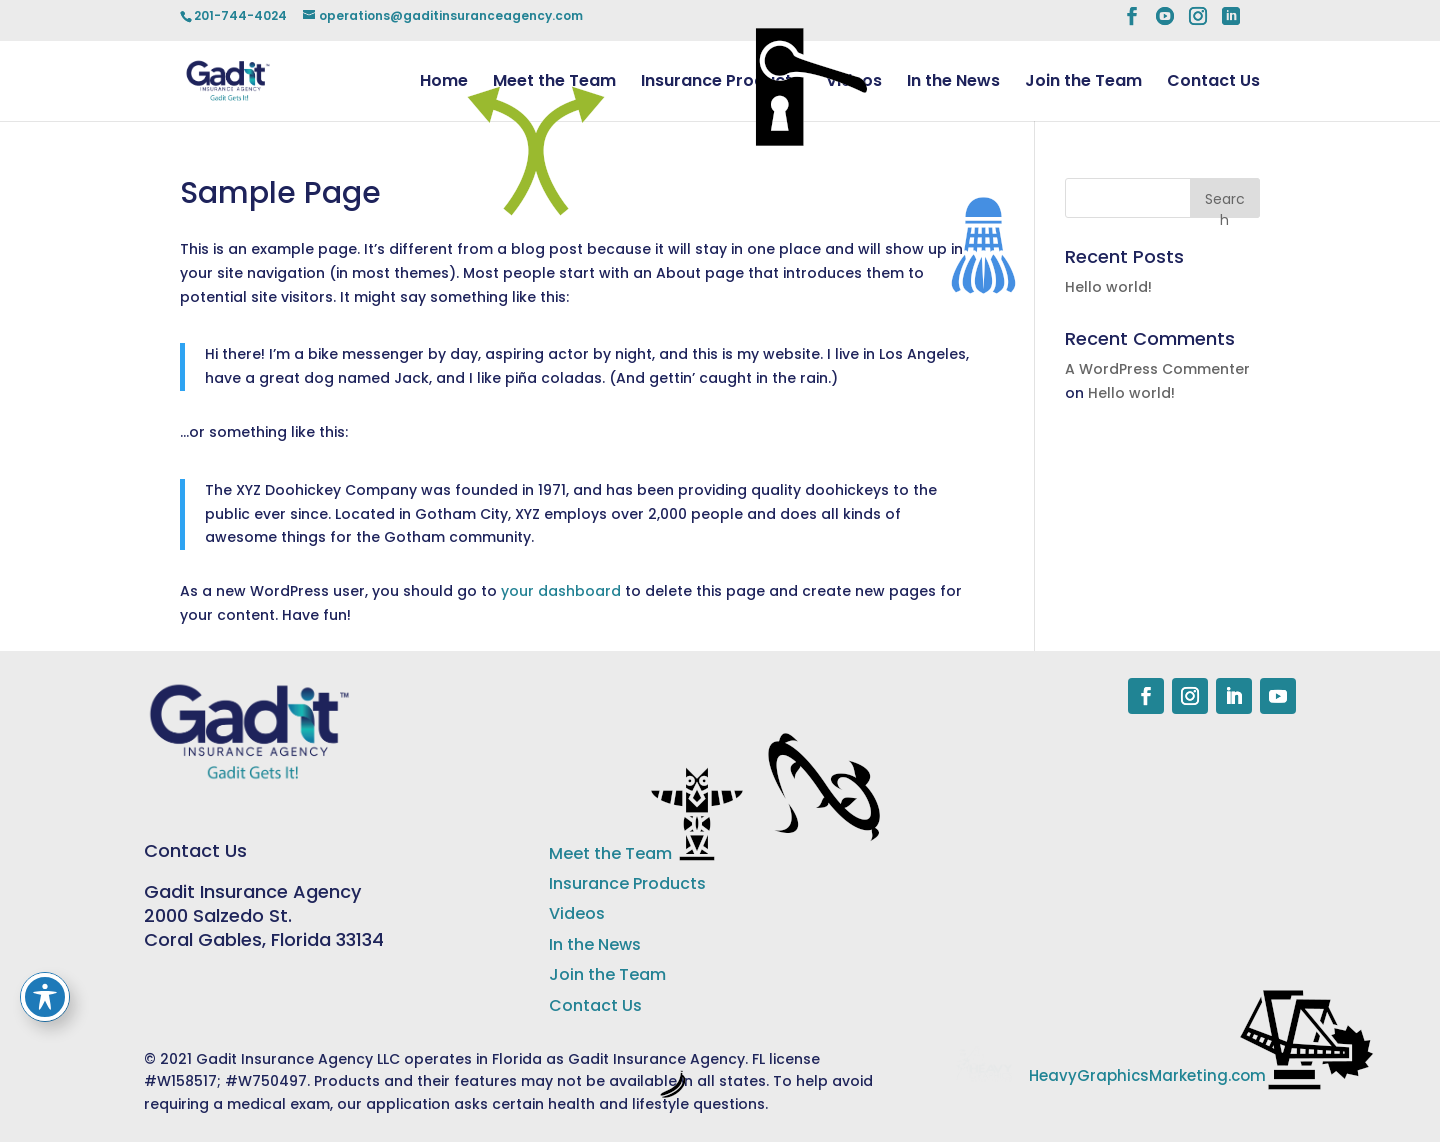  What do you see at coordinates (536, 151) in the screenshot?
I see `split or divide content into multiple paths` at bounding box center [536, 151].